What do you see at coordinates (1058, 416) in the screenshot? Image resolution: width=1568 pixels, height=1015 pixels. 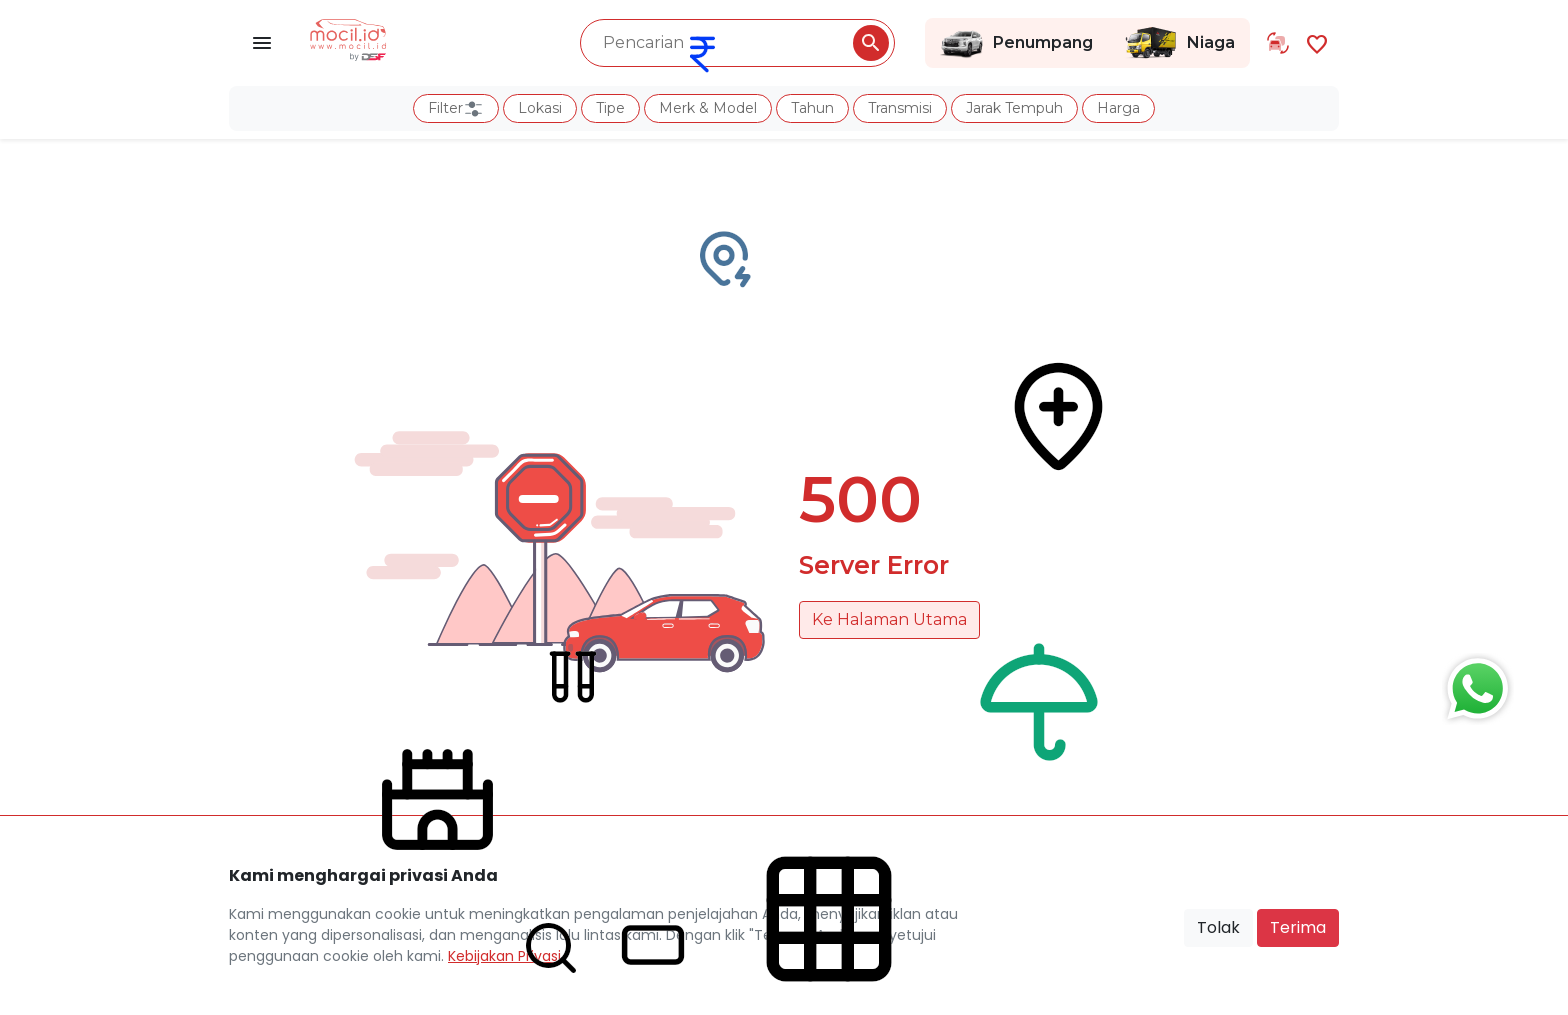 I see `add a new location pin` at bounding box center [1058, 416].